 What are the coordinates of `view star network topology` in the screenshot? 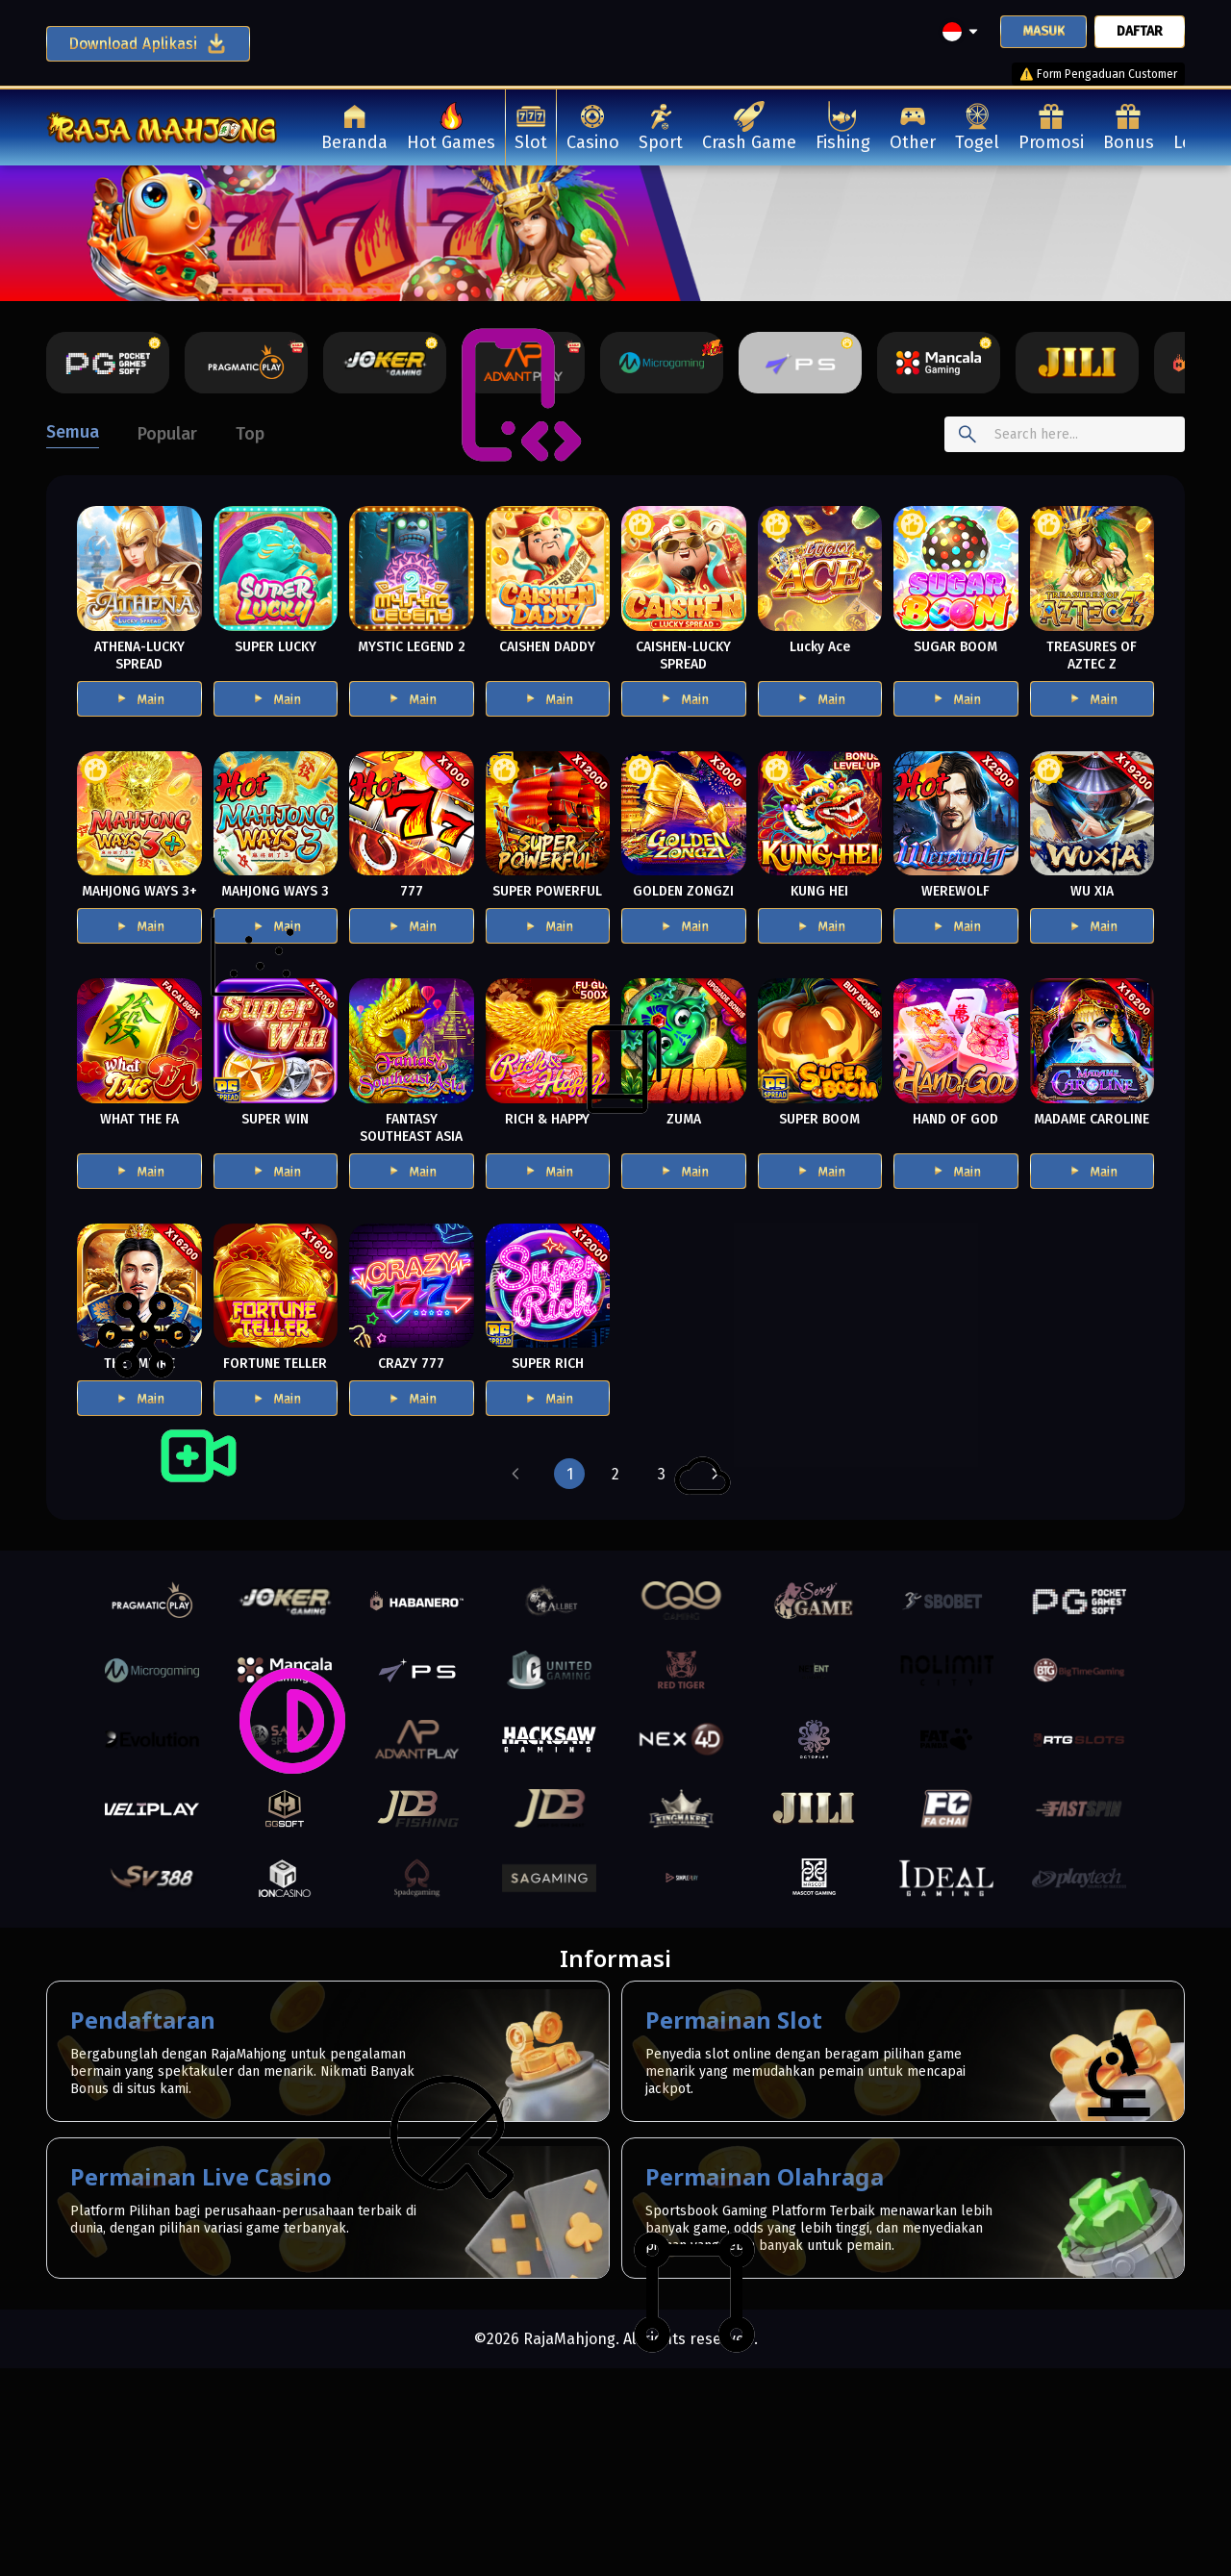 It's located at (144, 1335).